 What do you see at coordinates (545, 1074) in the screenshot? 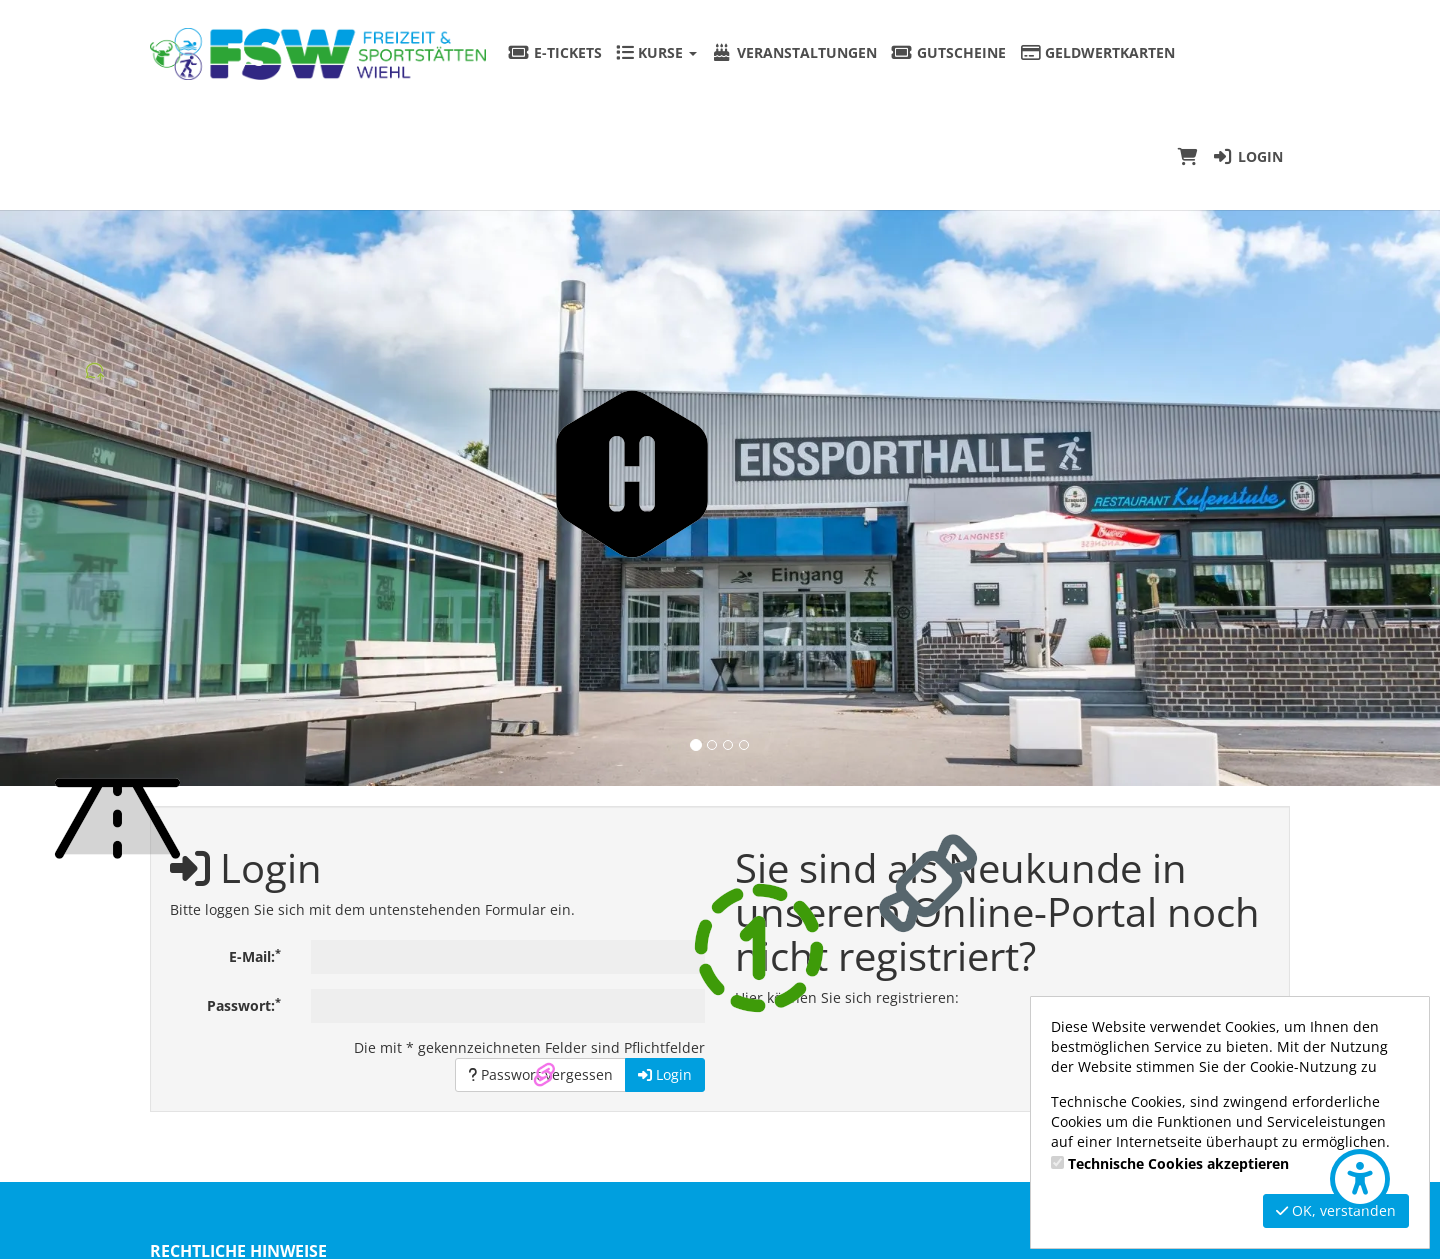
I see `link to Svelte framework documentation or resources` at bounding box center [545, 1074].